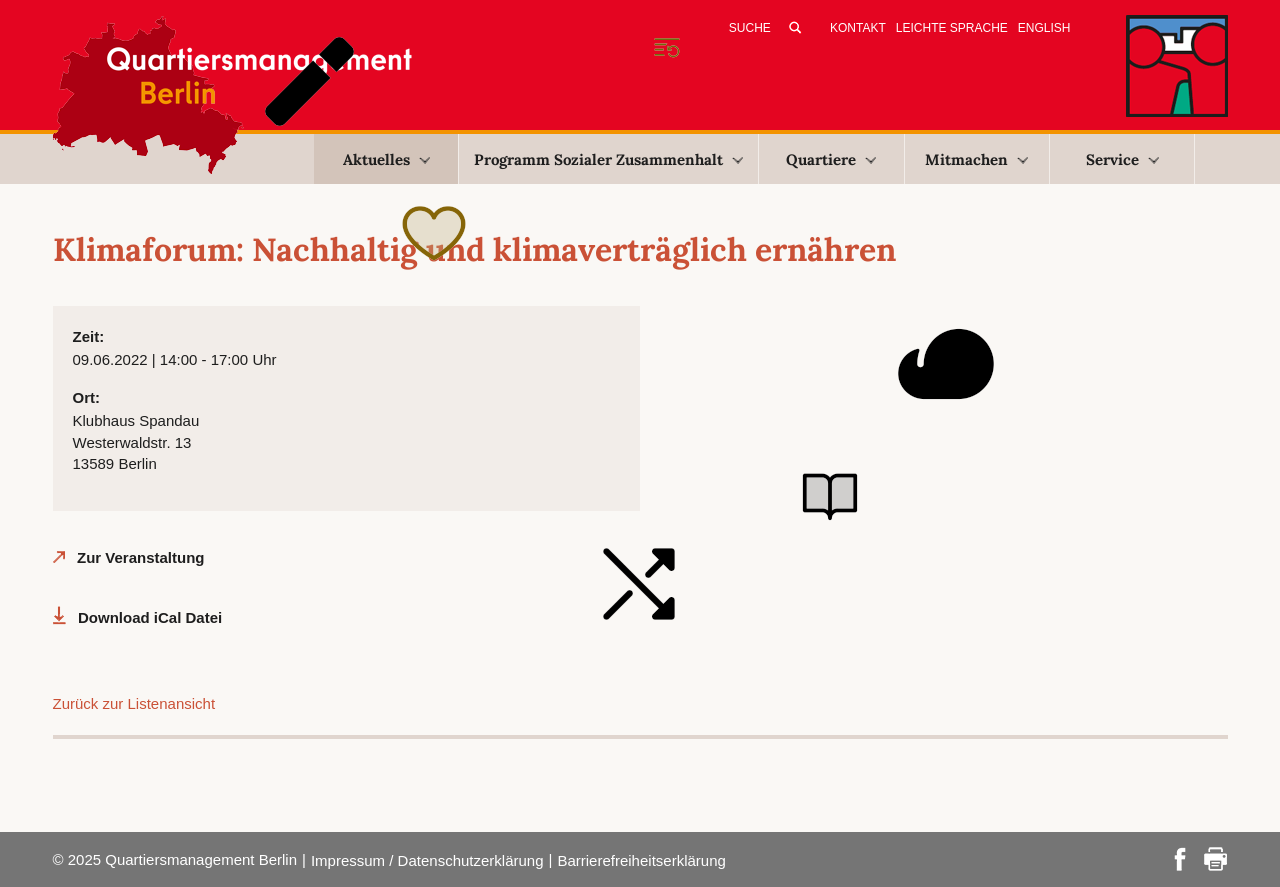 This screenshot has width=1280, height=887. I want to click on shuffle or randomize playback order, so click(639, 584).